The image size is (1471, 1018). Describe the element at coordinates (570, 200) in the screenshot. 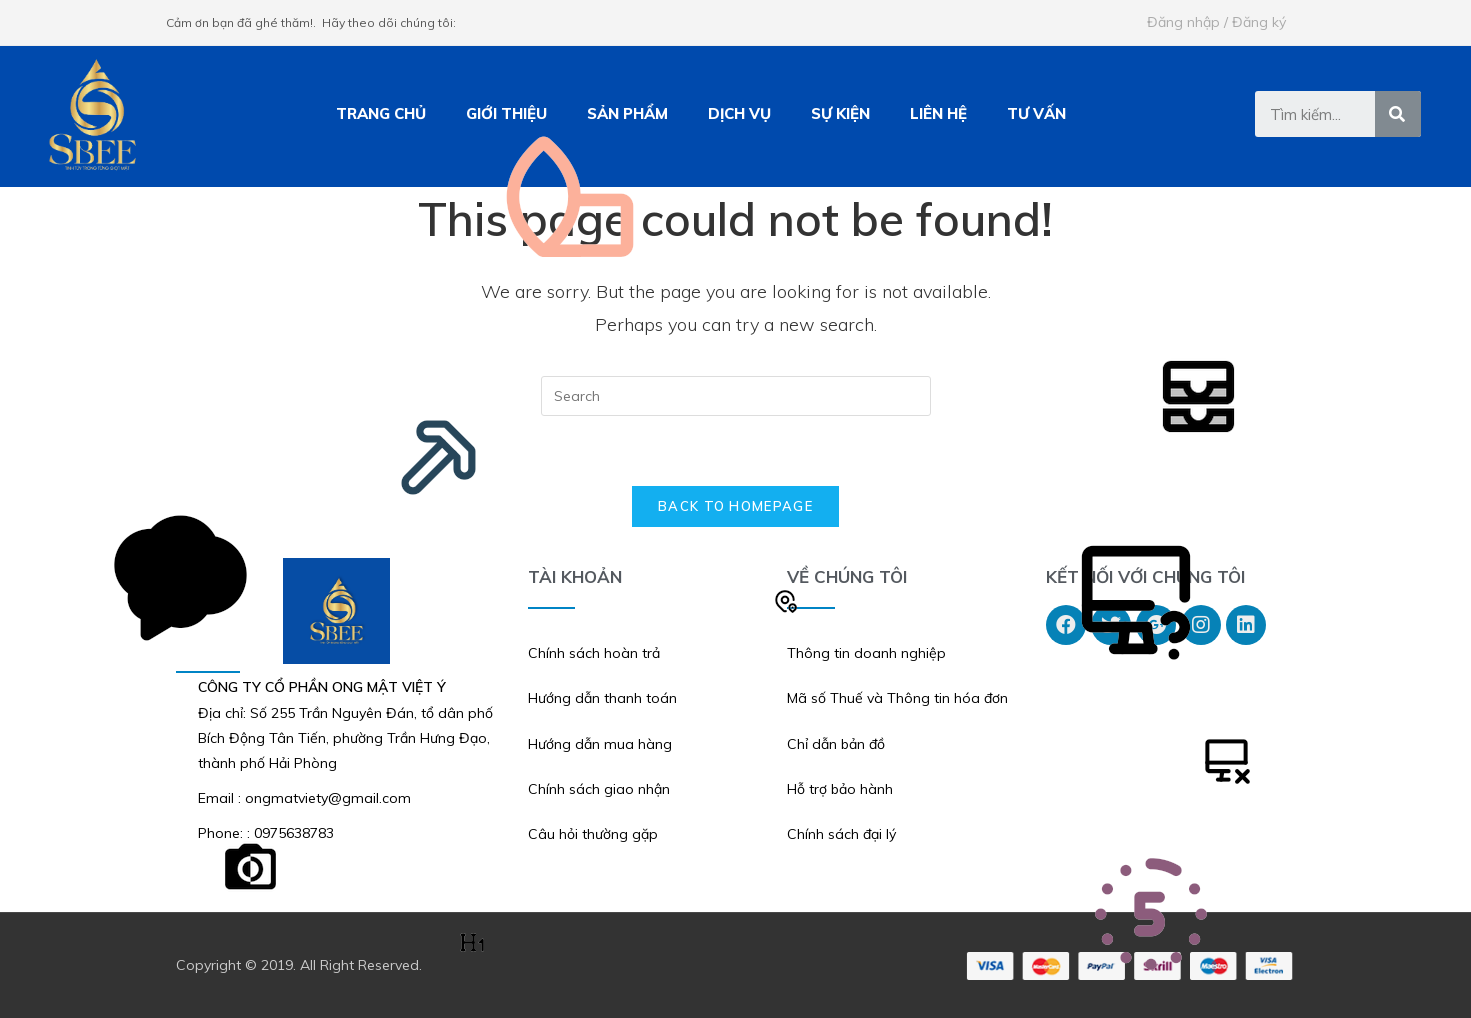

I see `open snapseed photo editor` at that location.